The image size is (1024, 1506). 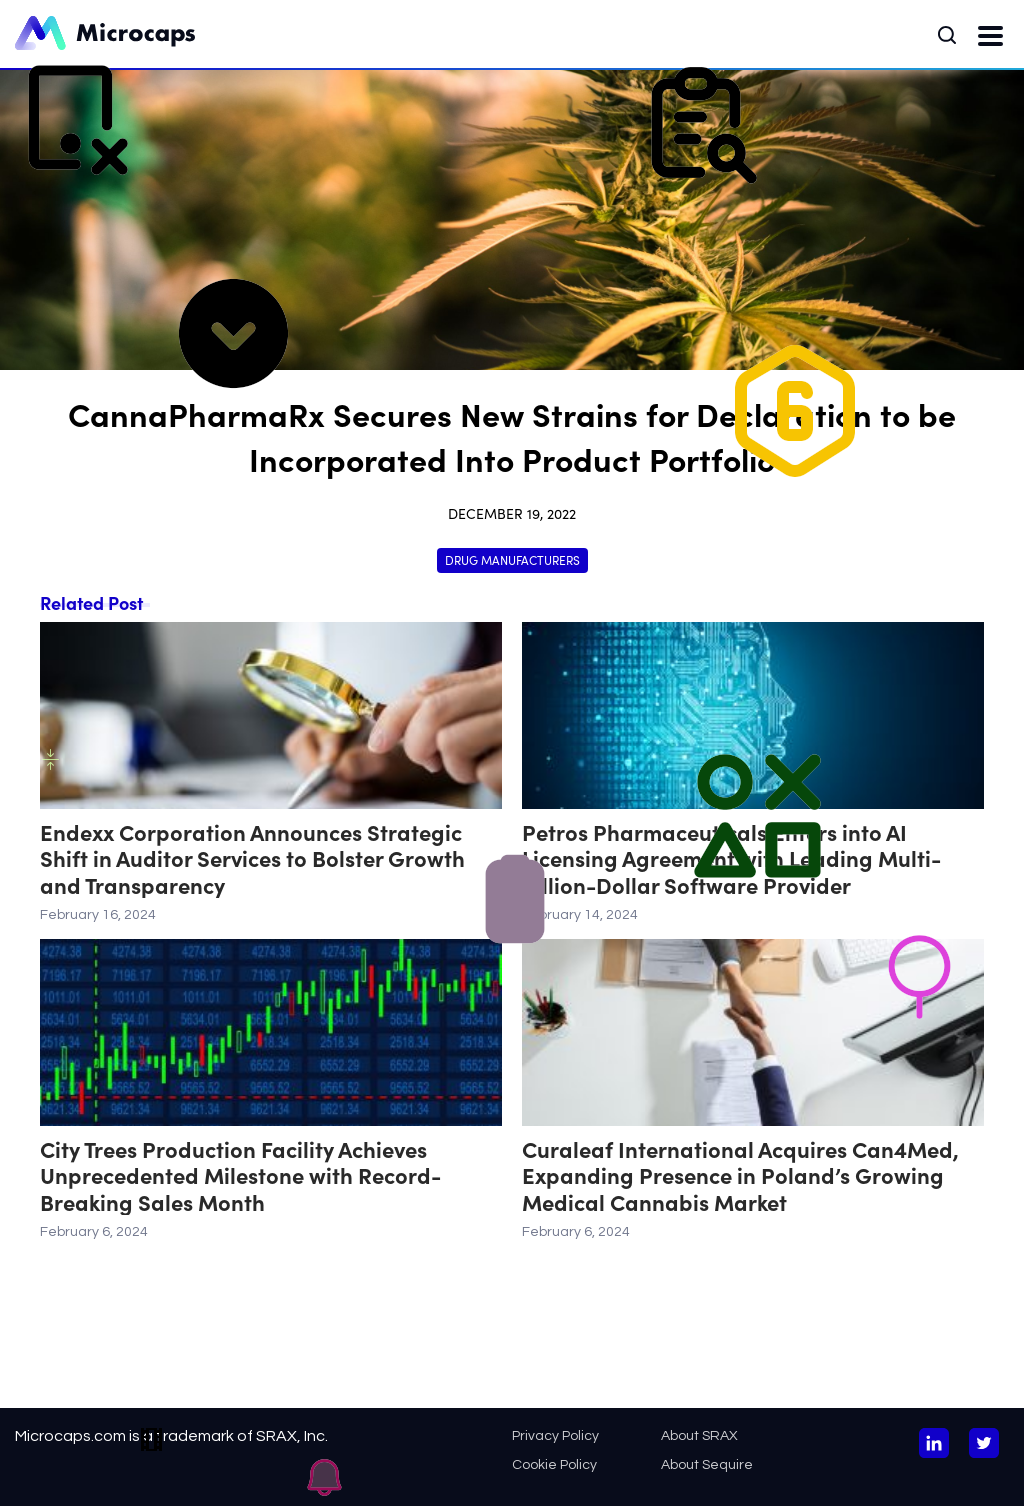 I want to click on browse local movie theaters, so click(x=151, y=1439).